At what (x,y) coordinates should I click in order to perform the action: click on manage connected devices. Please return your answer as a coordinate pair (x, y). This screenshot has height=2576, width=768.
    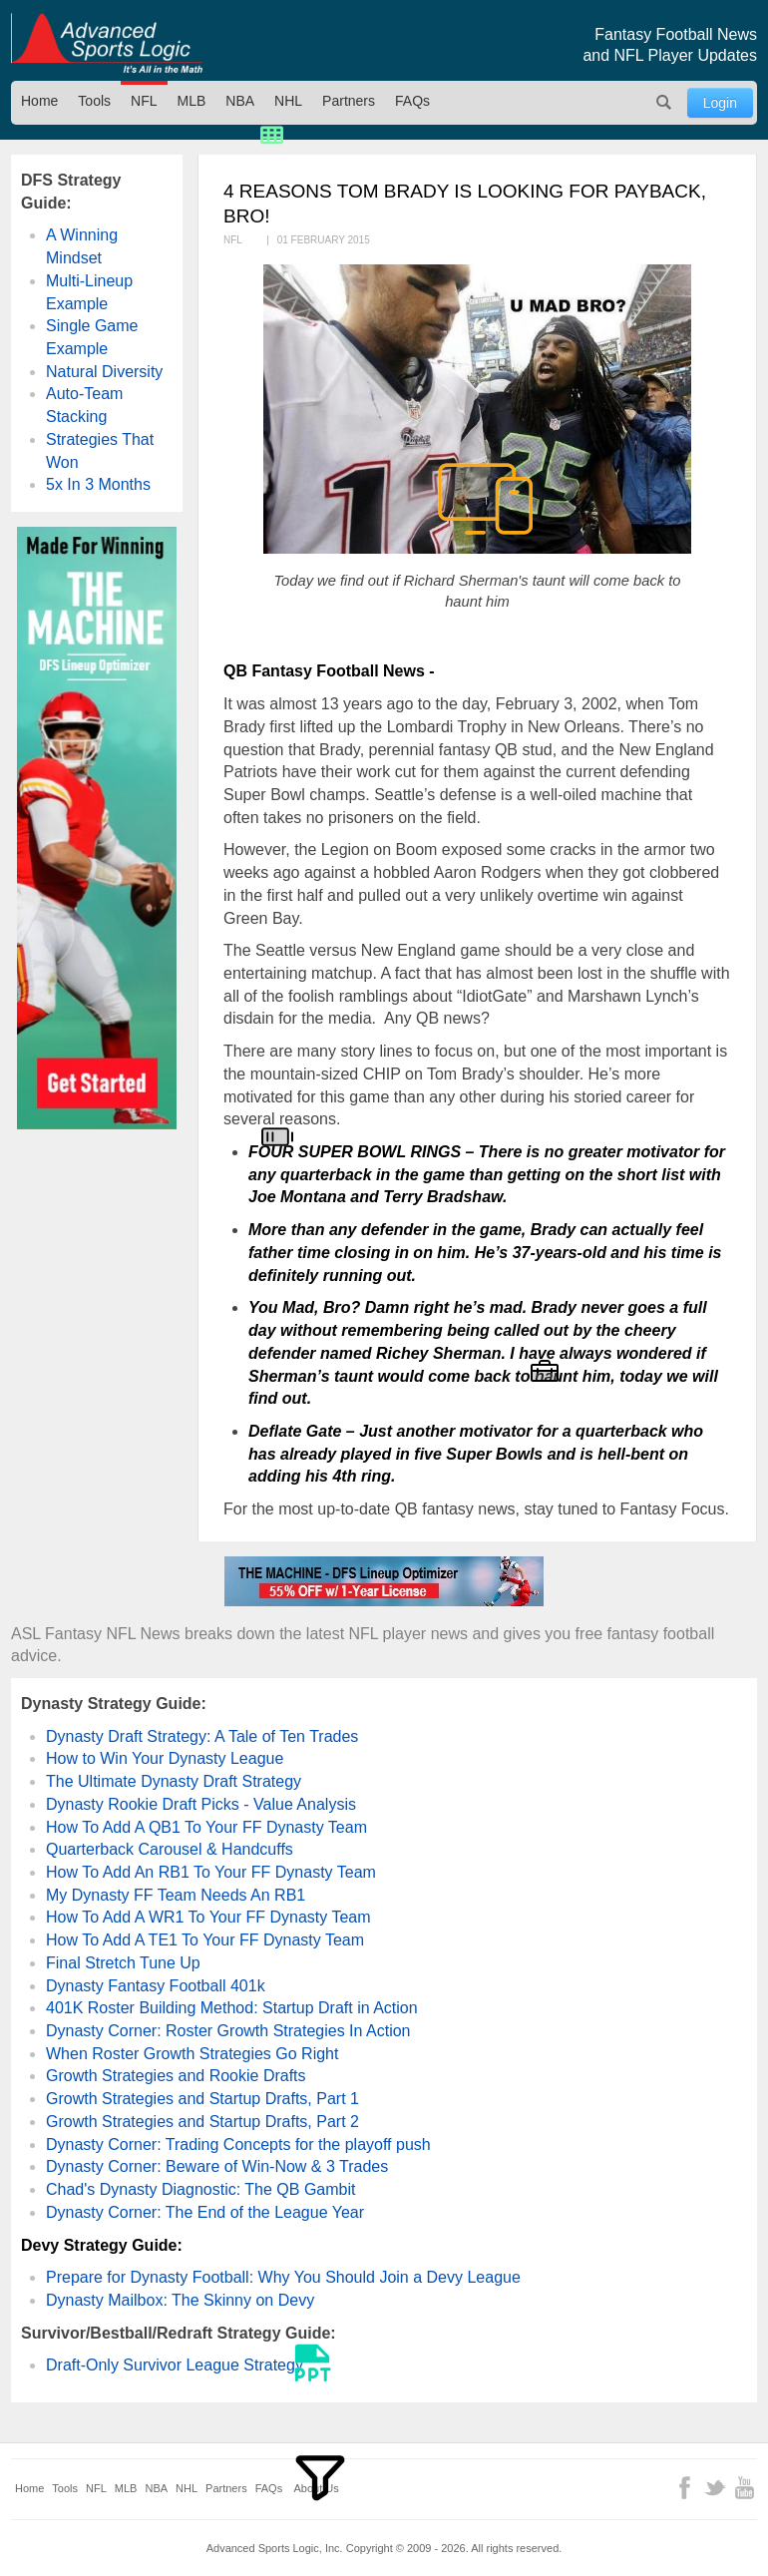
    Looking at the image, I should click on (484, 499).